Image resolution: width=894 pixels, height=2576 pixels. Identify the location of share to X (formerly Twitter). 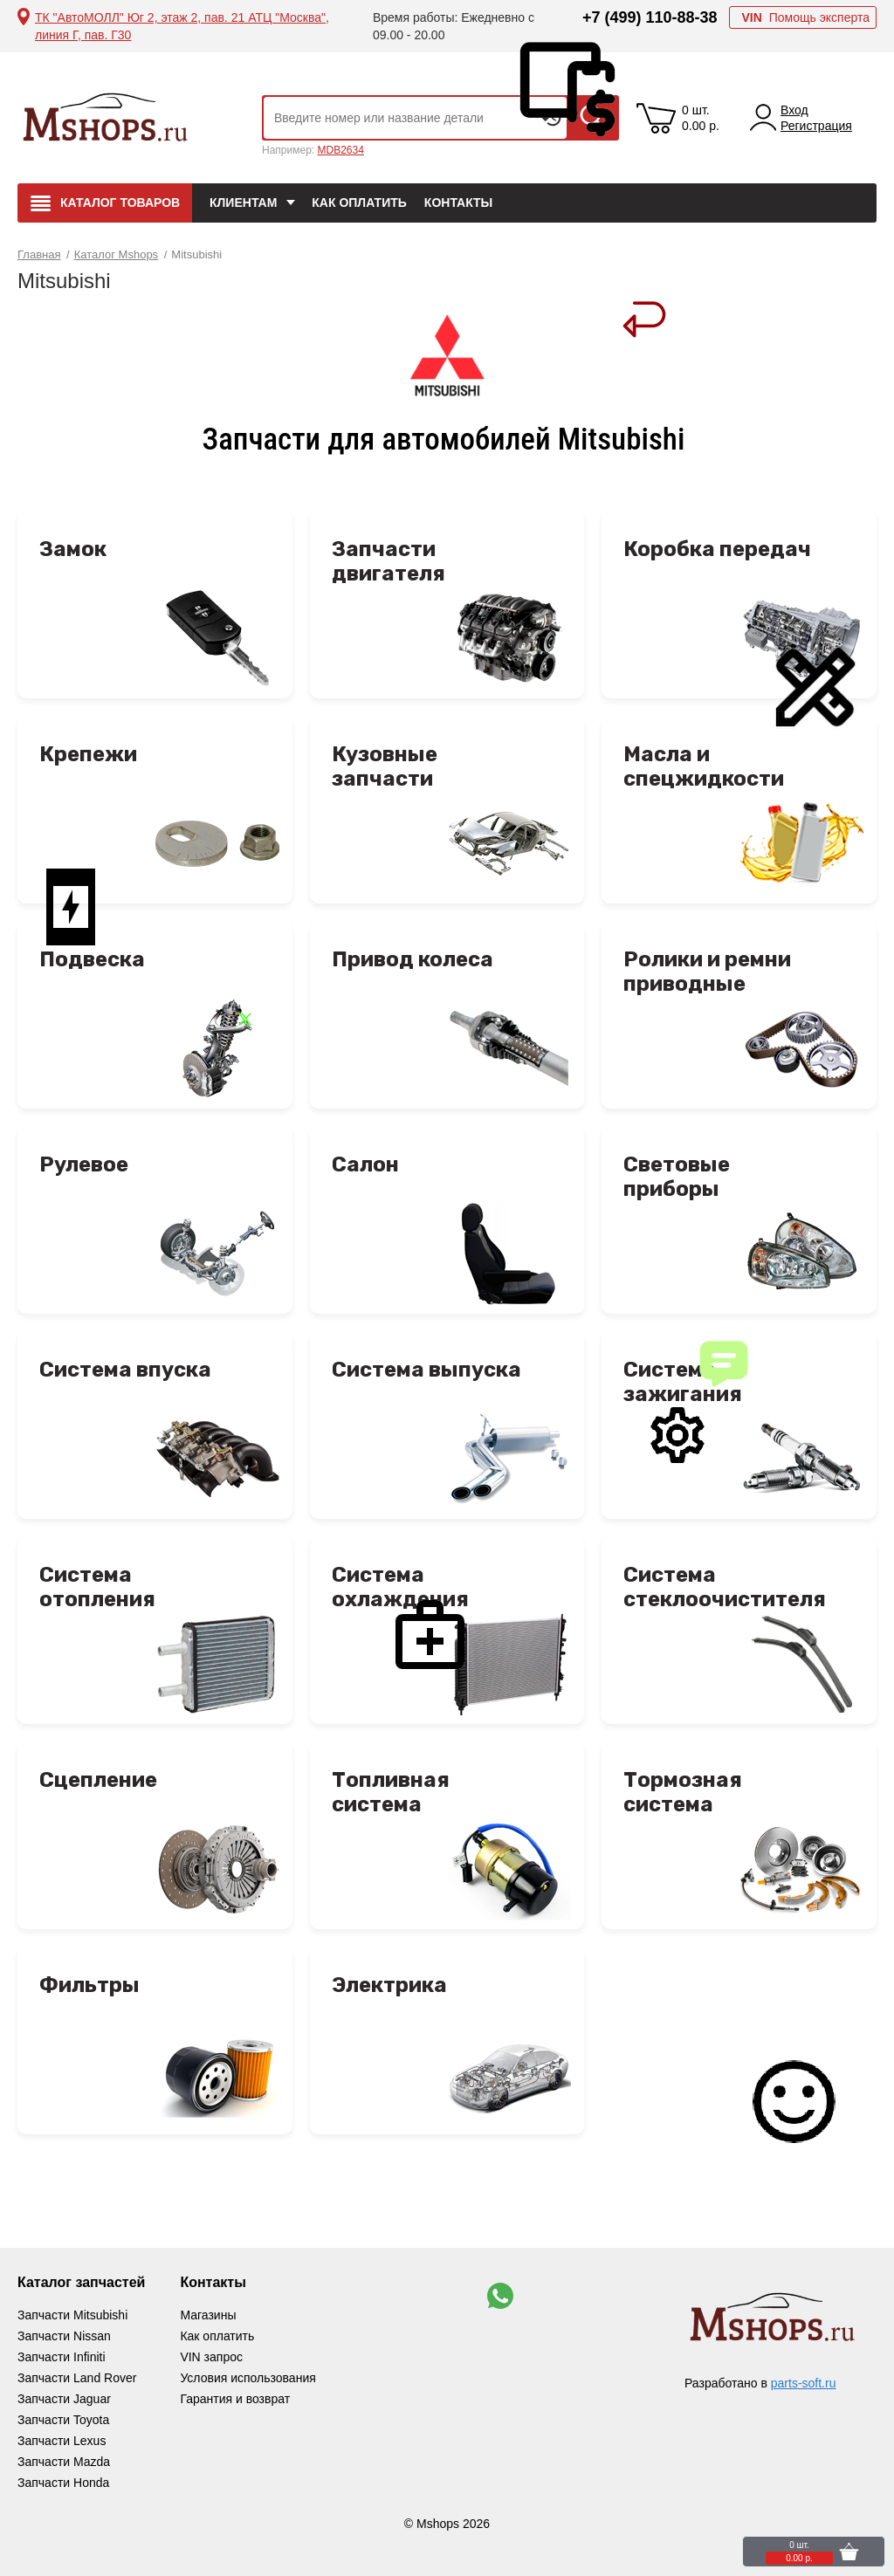
(244, 1019).